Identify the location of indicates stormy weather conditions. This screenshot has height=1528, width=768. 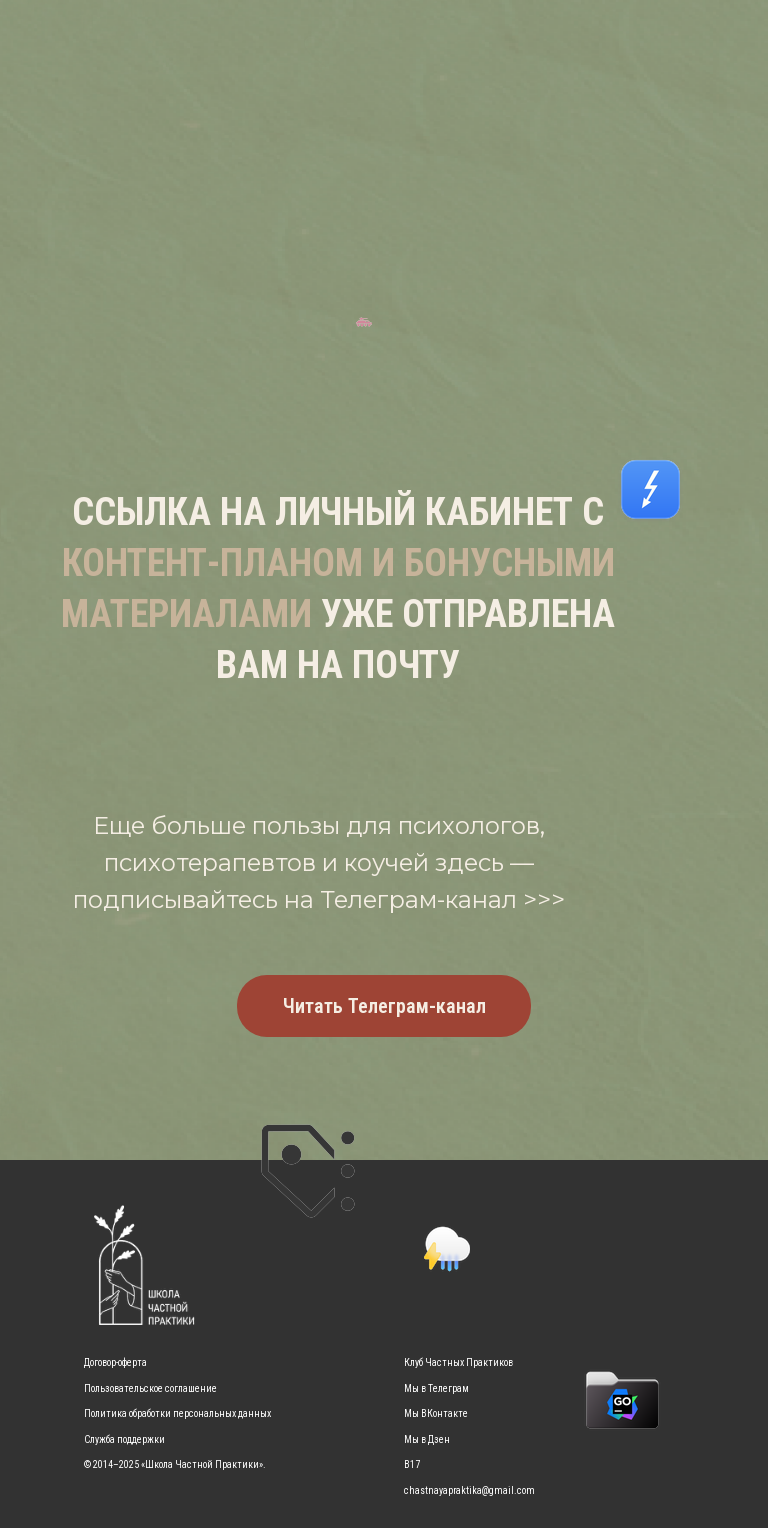
(447, 1249).